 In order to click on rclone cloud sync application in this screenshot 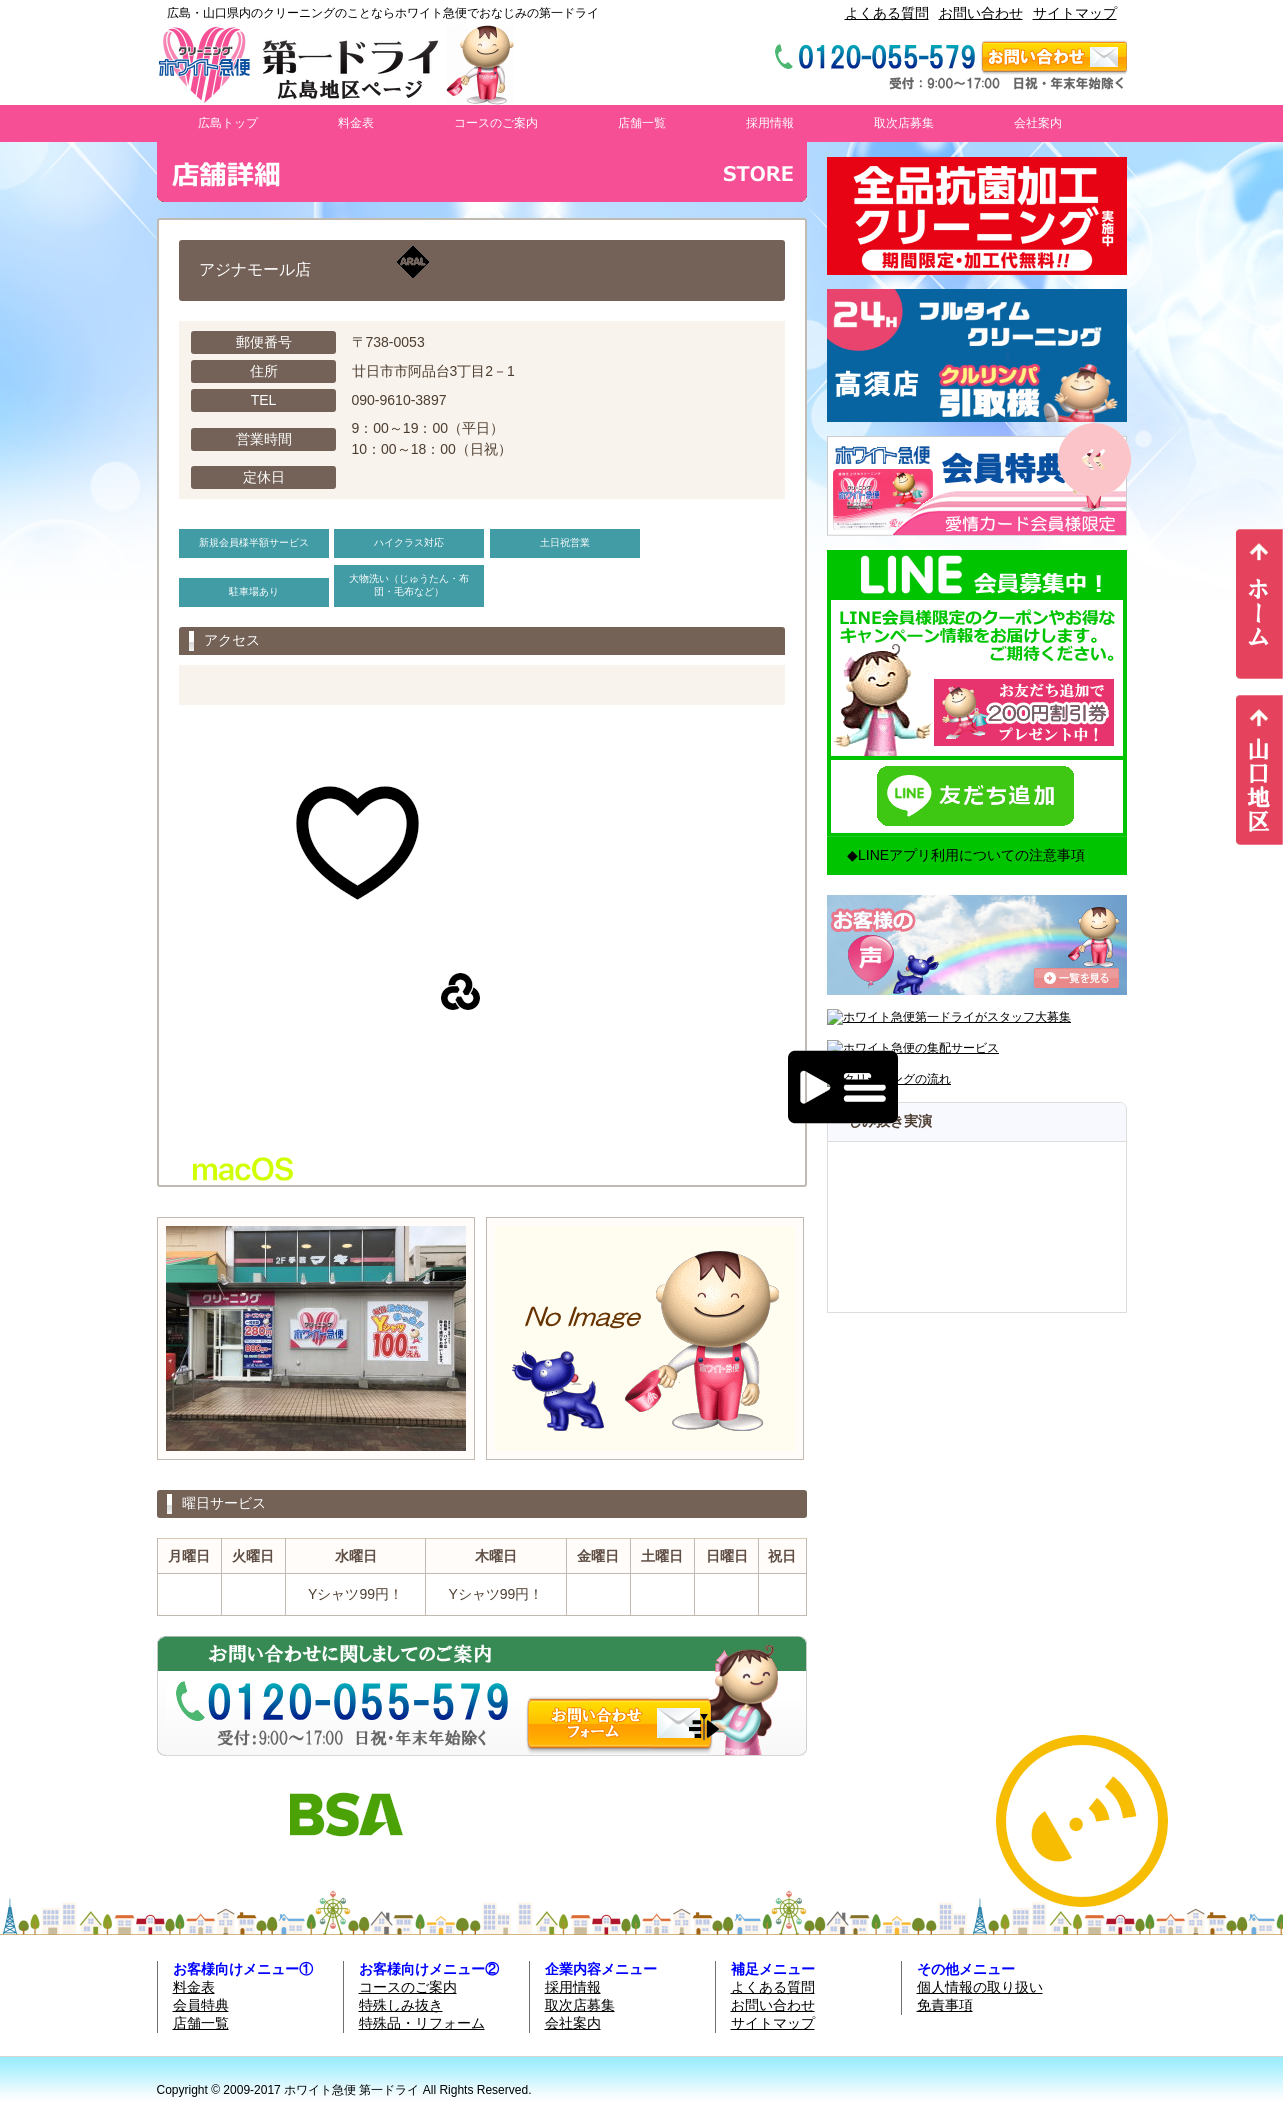, I will do `click(460, 991)`.